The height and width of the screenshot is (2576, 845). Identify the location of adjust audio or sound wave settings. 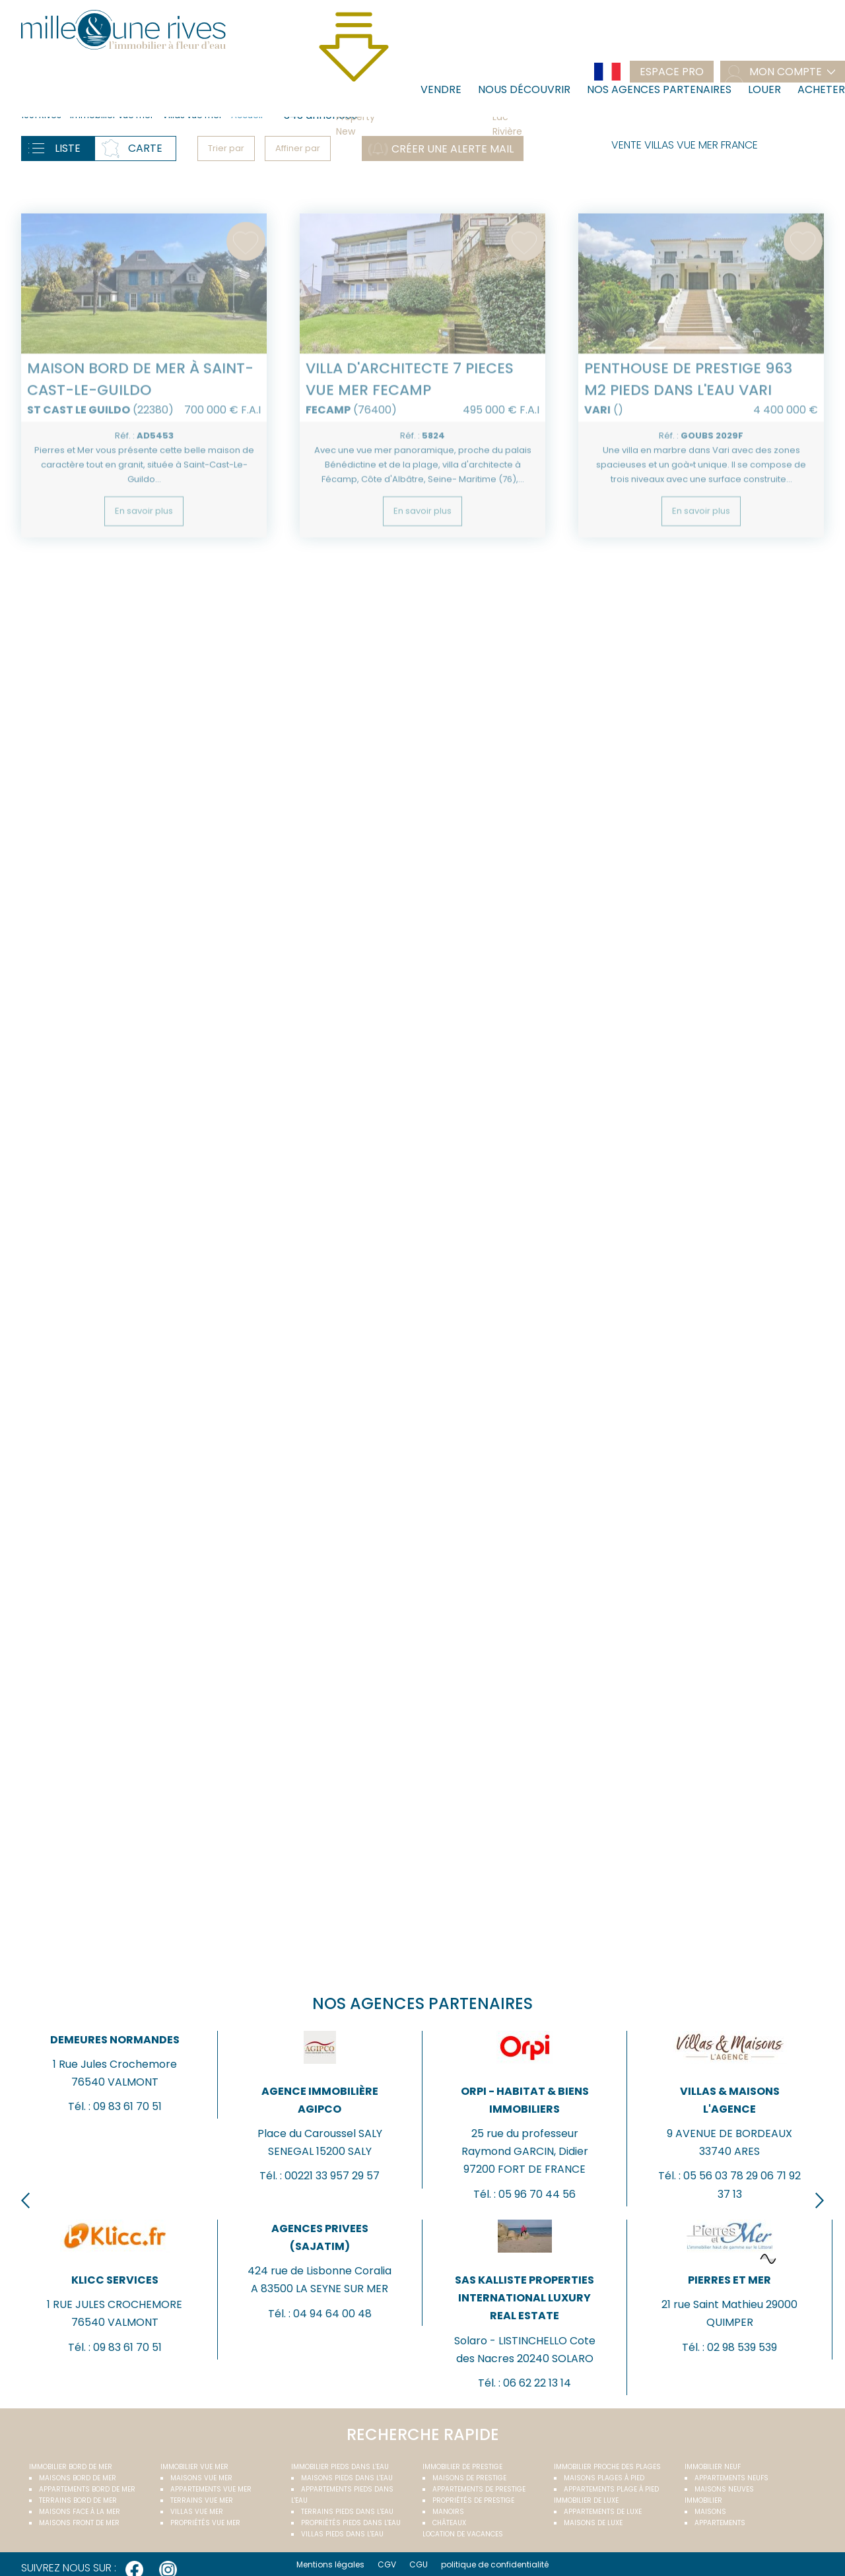
(768, 2259).